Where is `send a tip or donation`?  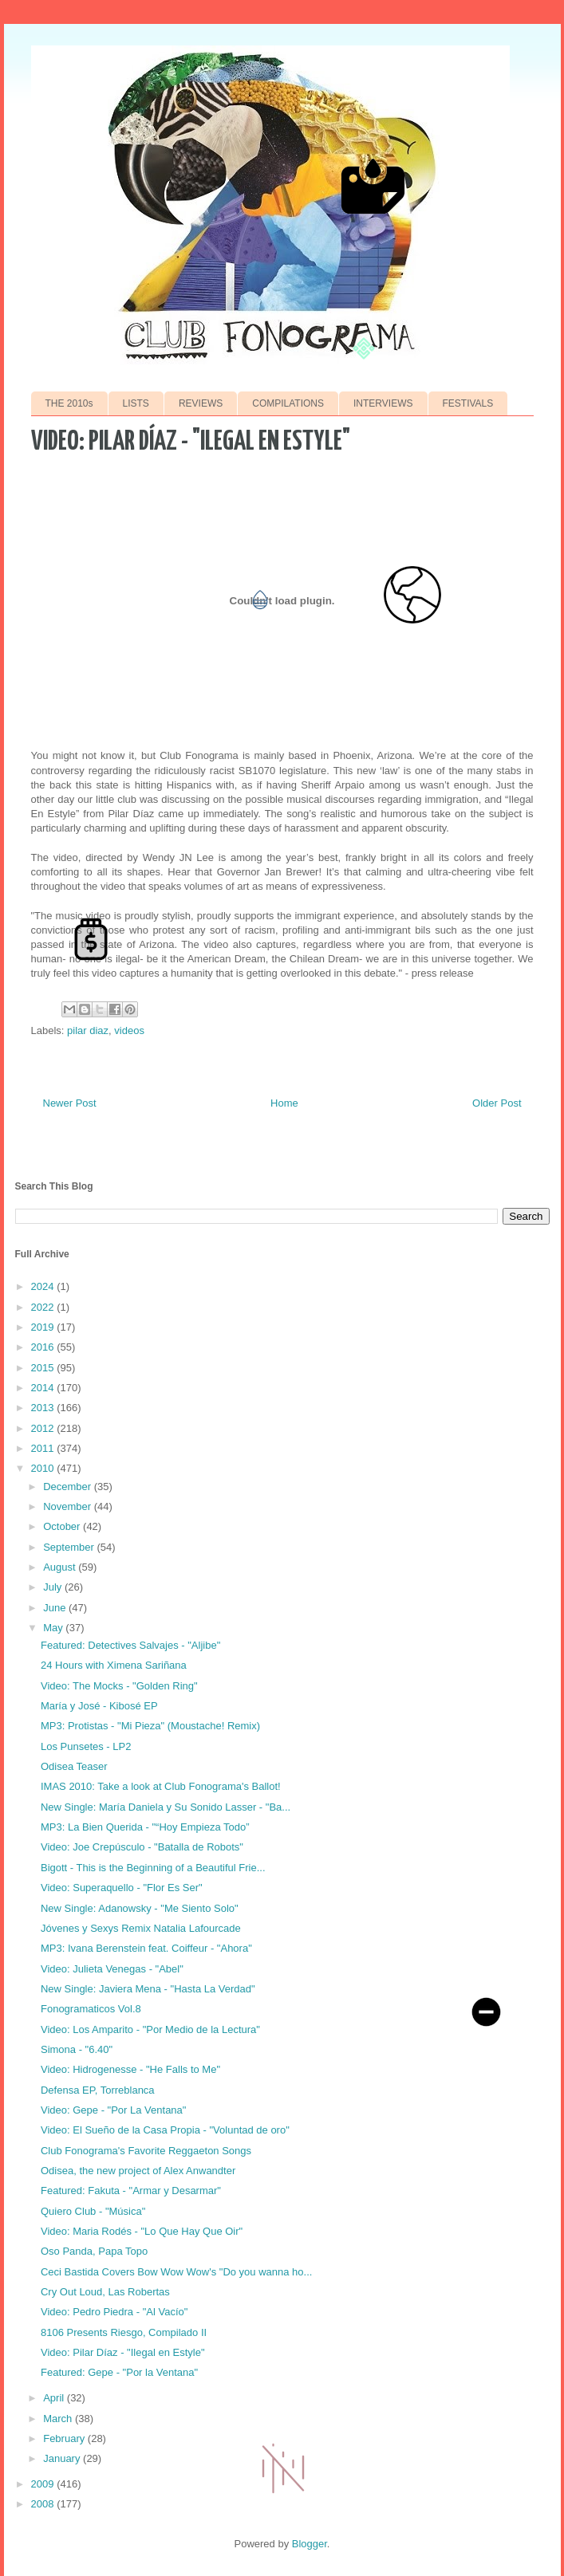 send a tip or donation is located at coordinates (91, 939).